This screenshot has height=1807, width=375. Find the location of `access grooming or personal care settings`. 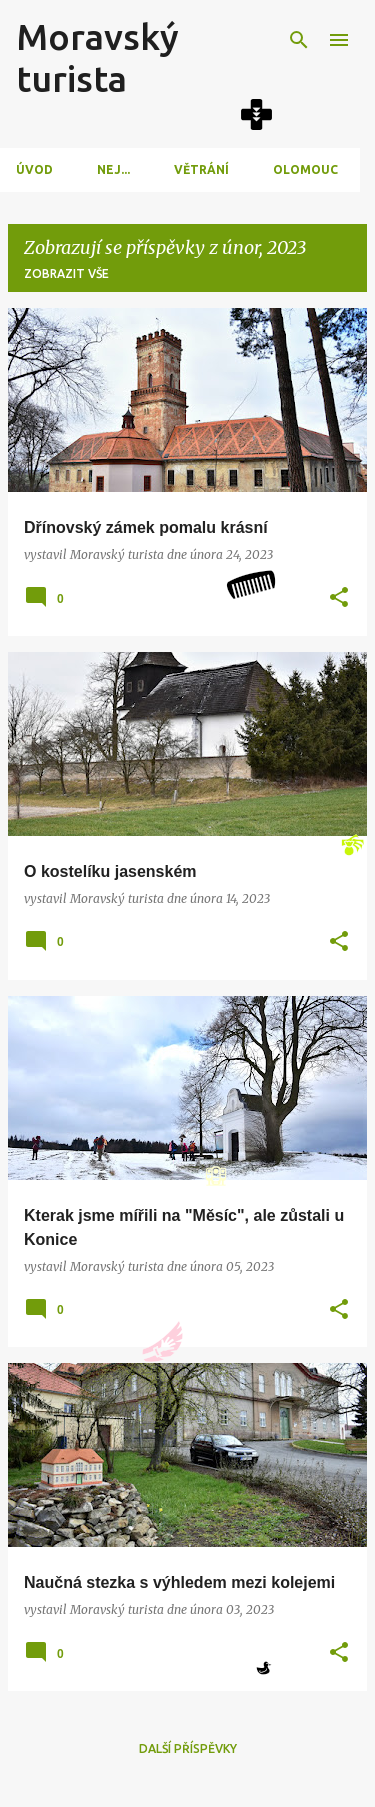

access grooming or personal care settings is located at coordinates (251, 585).